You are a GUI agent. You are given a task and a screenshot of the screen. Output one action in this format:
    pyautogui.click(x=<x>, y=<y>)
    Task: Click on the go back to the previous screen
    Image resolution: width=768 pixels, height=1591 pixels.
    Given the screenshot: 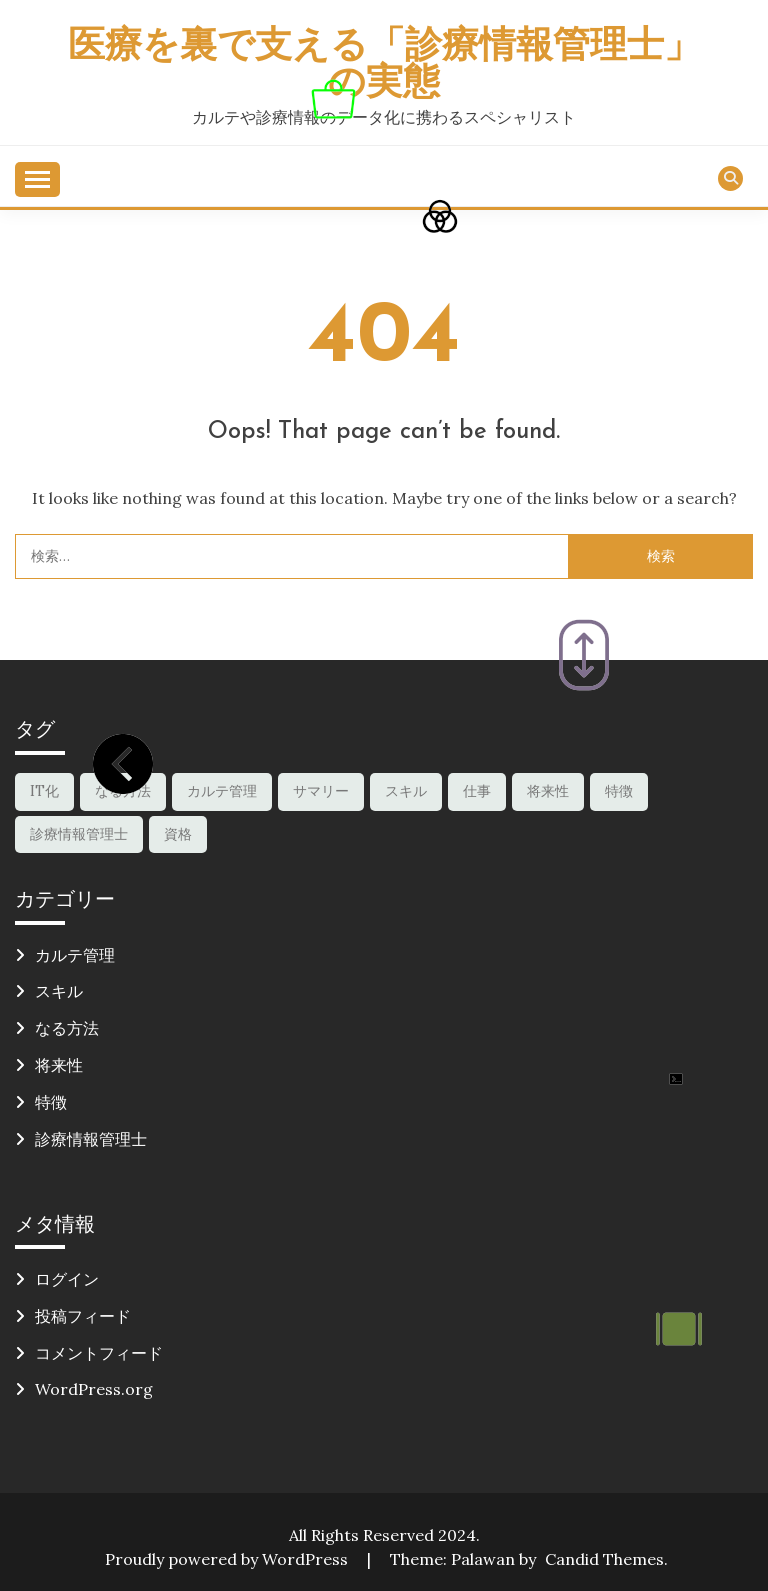 What is the action you would take?
    pyautogui.click(x=123, y=764)
    